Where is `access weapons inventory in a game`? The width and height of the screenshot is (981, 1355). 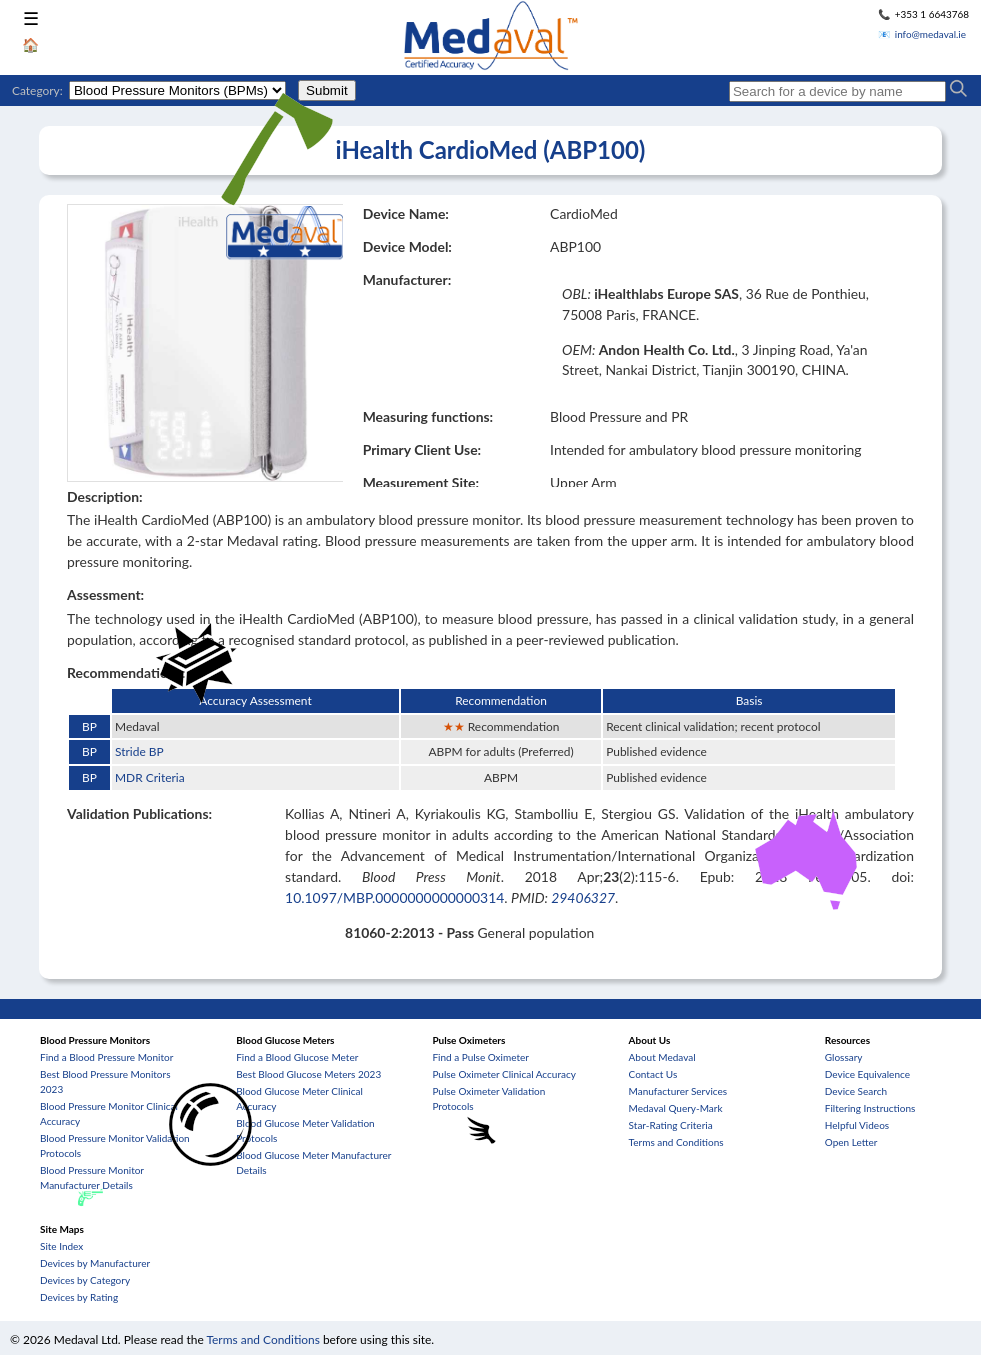
access weapons inventory in a game is located at coordinates (90, 1195).